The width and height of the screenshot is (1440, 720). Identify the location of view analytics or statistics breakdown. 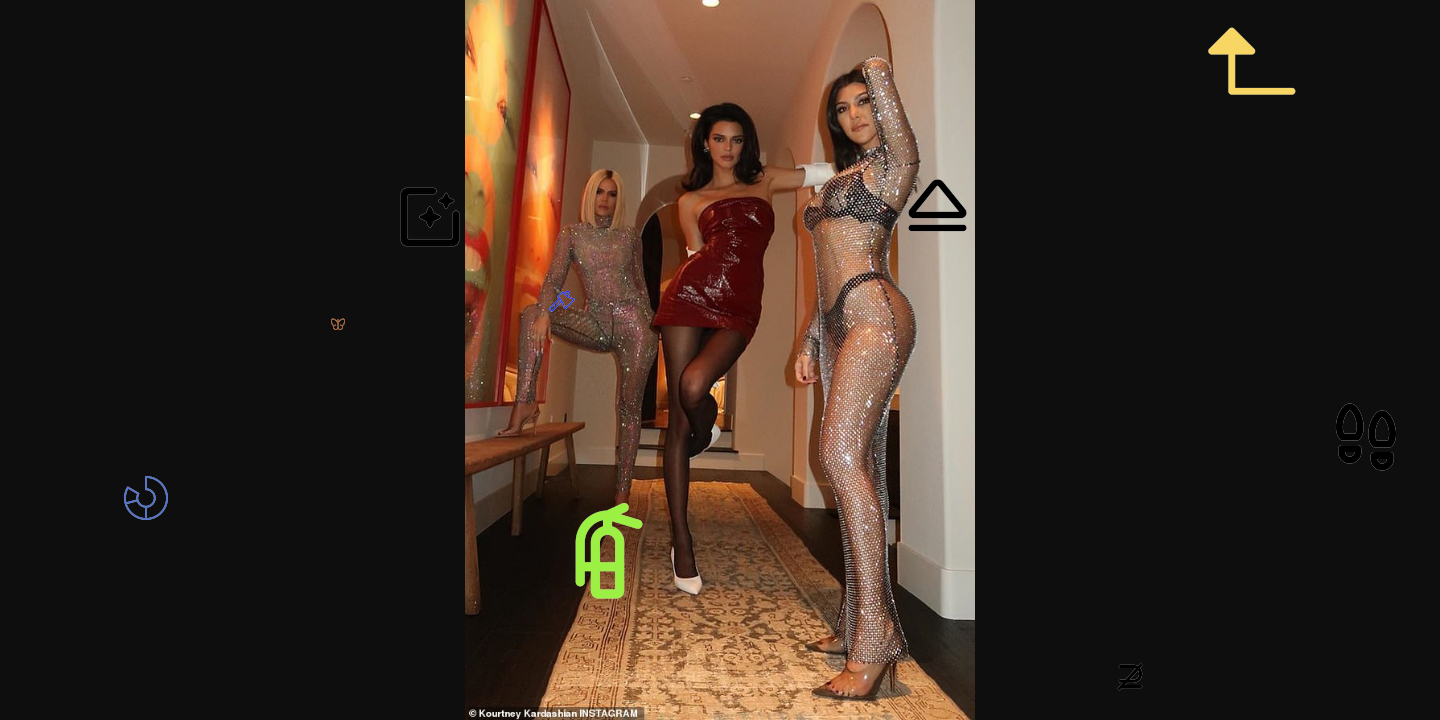
(146, 498).